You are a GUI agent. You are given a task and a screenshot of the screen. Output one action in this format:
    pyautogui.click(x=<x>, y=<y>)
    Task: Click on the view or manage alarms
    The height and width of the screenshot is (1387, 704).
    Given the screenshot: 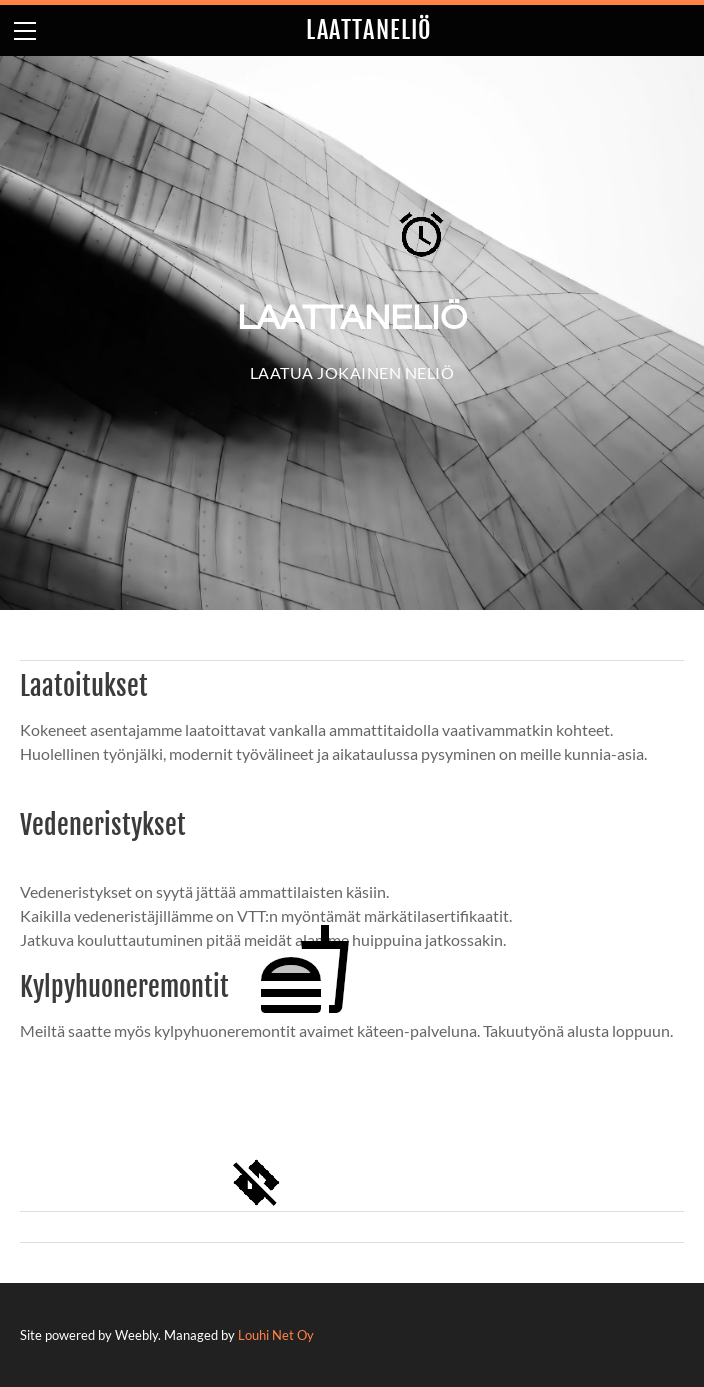 What is the action you would take?
    pyautogui.click(x=421, y=234)
    